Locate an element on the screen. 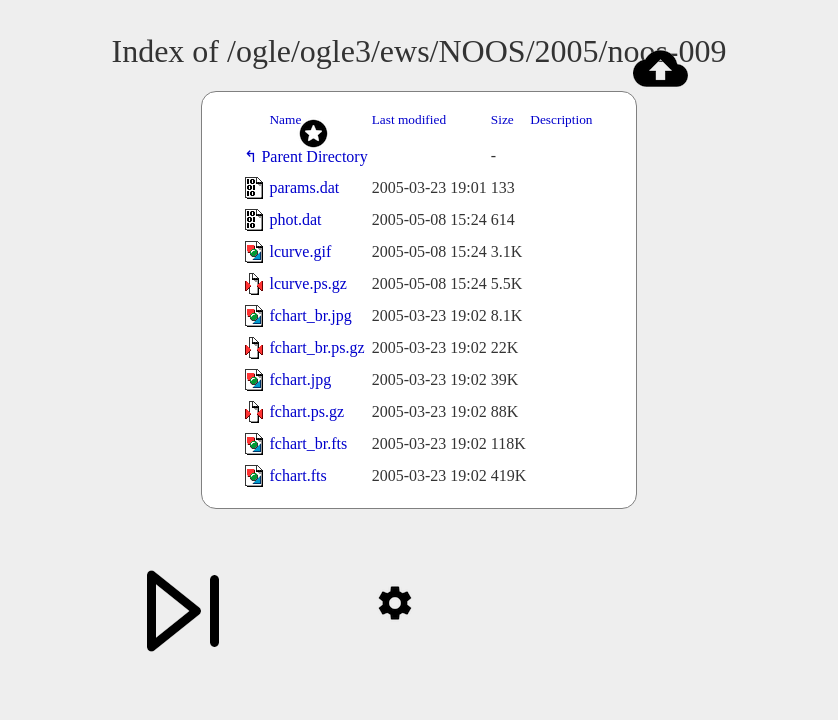 This screenshot has width=838, height=720. skip to the next track is located at coordinates (183, 611).